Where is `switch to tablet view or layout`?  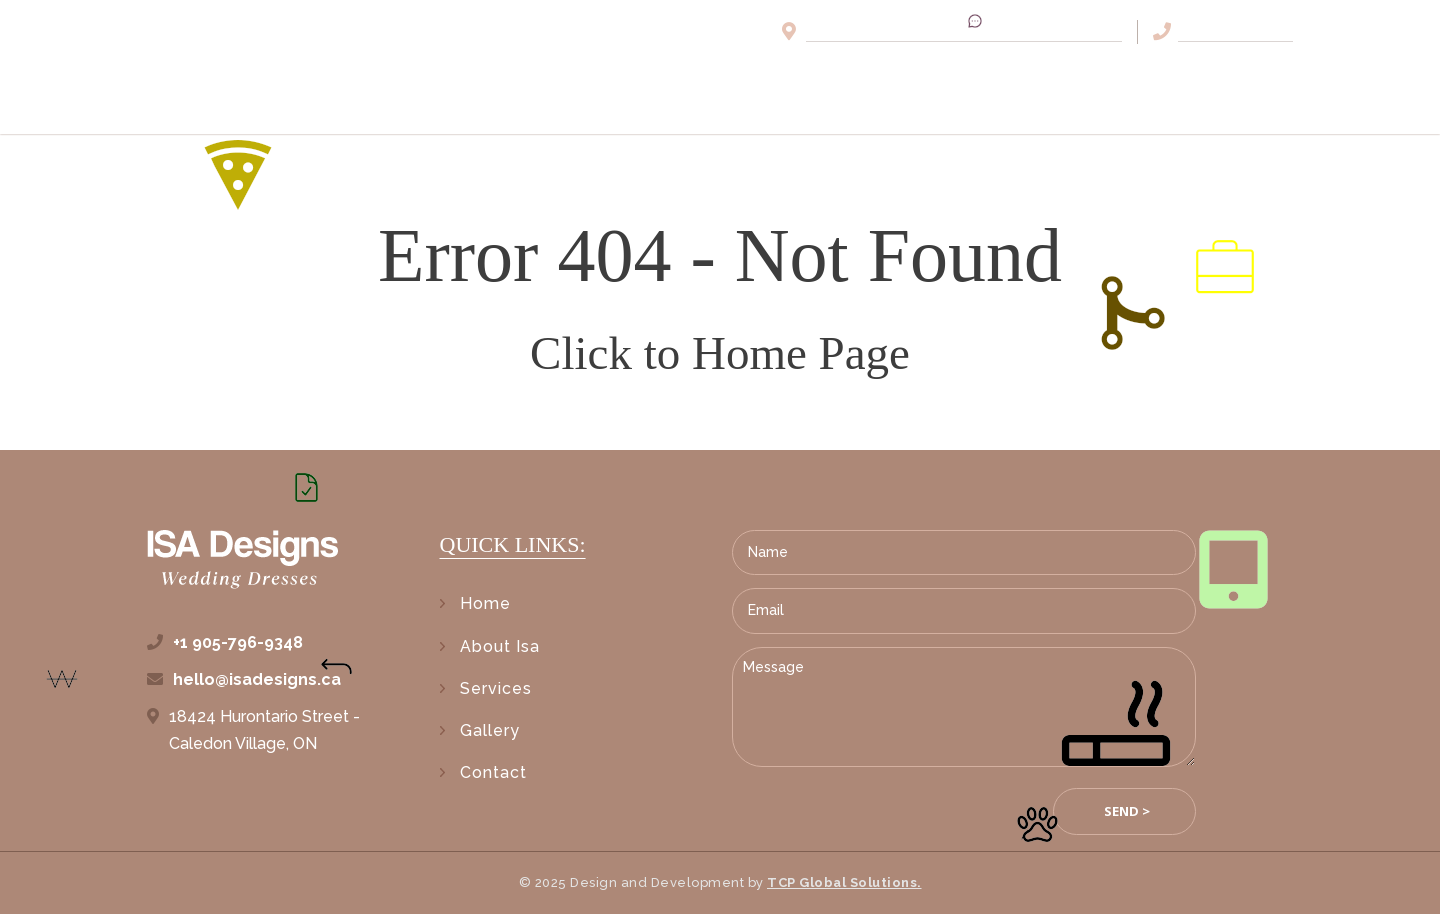
switch to tablet view or layout is located at coordinates (1233, 569).